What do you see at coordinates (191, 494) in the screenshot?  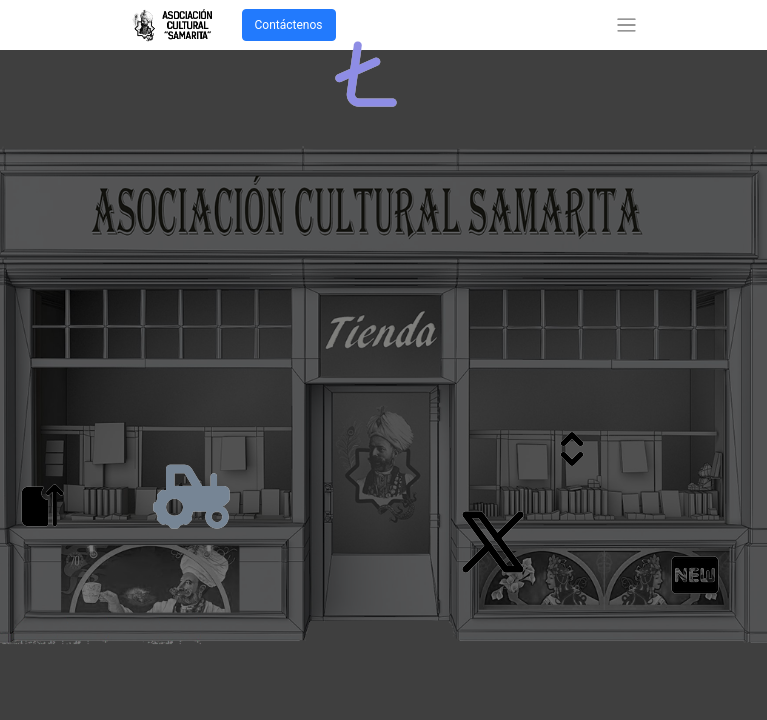 I see `access farming or agricultural features` at bounding box center [191, 494].